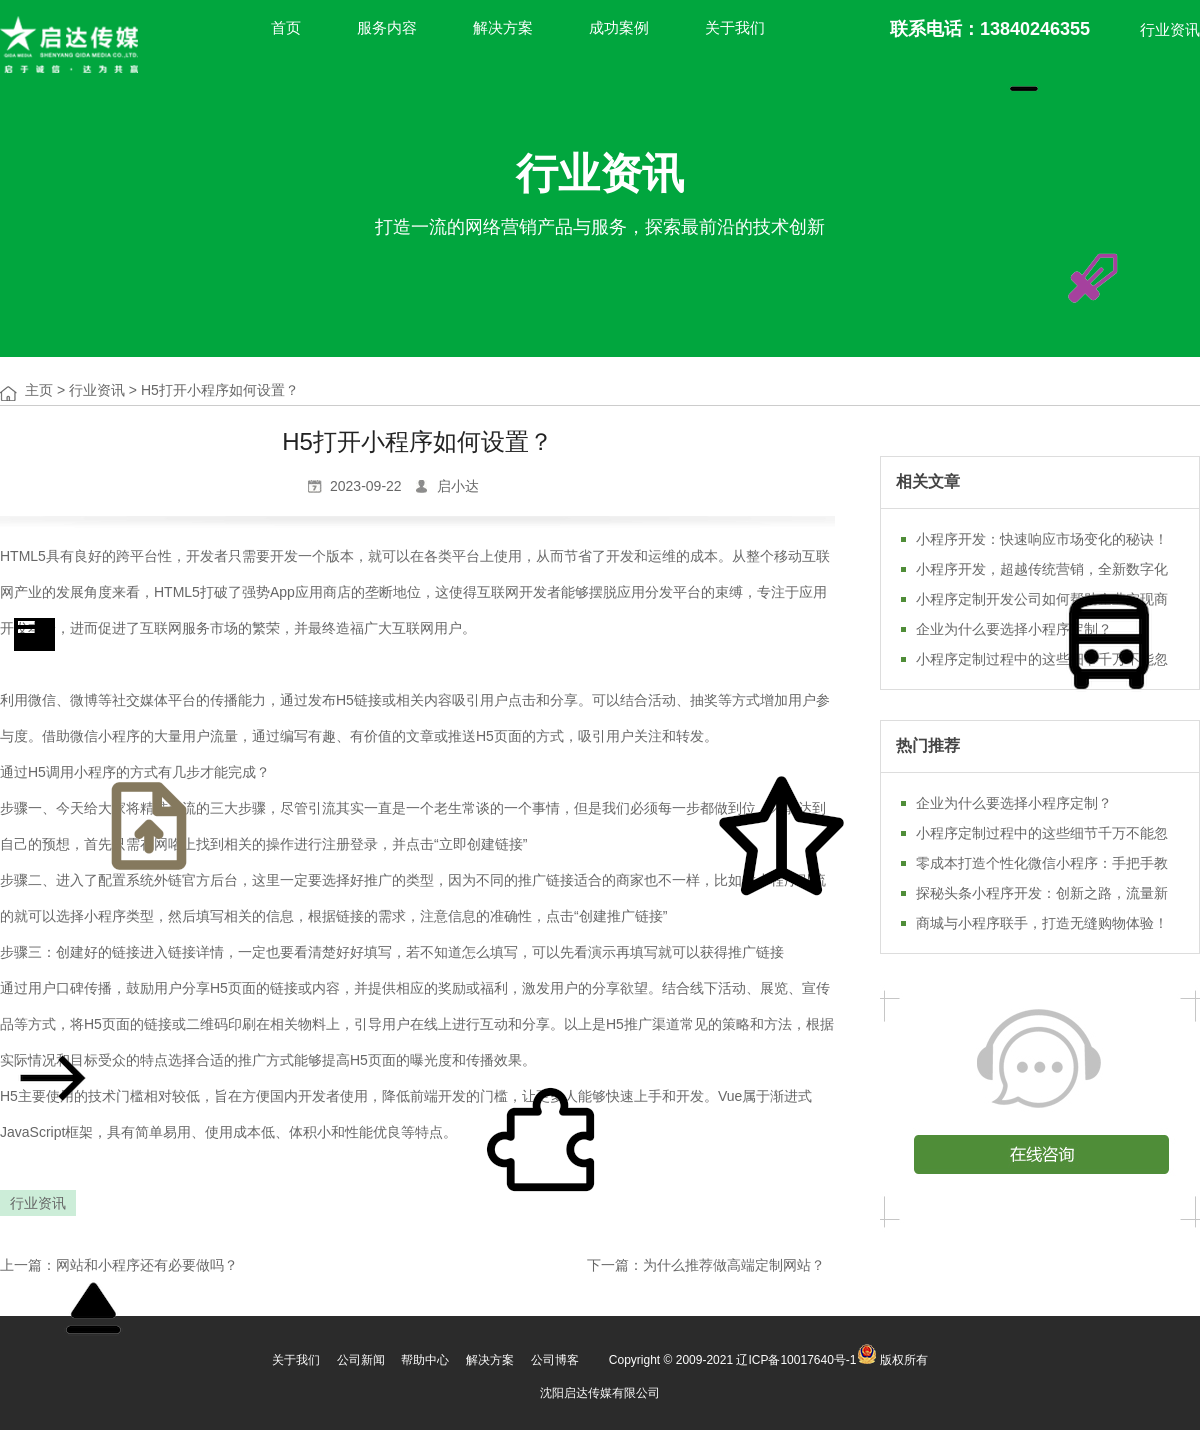  What do you see at coordinates (1093, 277) in the screenshot?
I see `access combat or battle features` at bounding box center [1093, 277].